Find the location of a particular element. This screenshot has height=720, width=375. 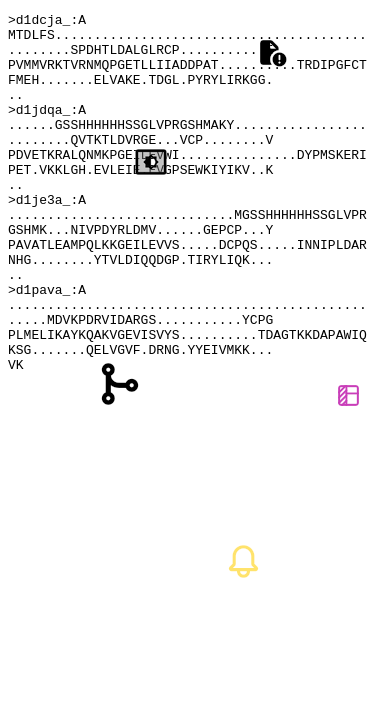

adjust display brightness settings is located at coordinates (151, 162).